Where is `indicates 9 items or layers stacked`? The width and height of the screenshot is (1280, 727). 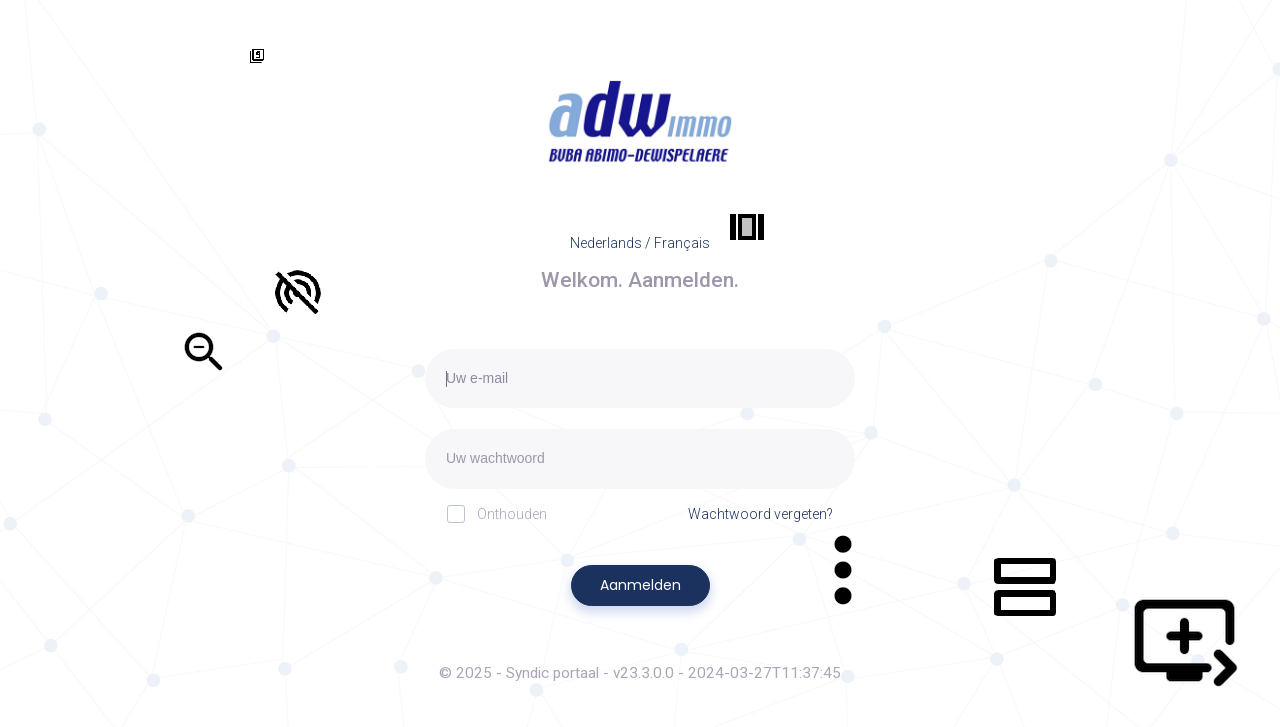 indicates 9 items or layers stacked is located at coordinates (257, 56).